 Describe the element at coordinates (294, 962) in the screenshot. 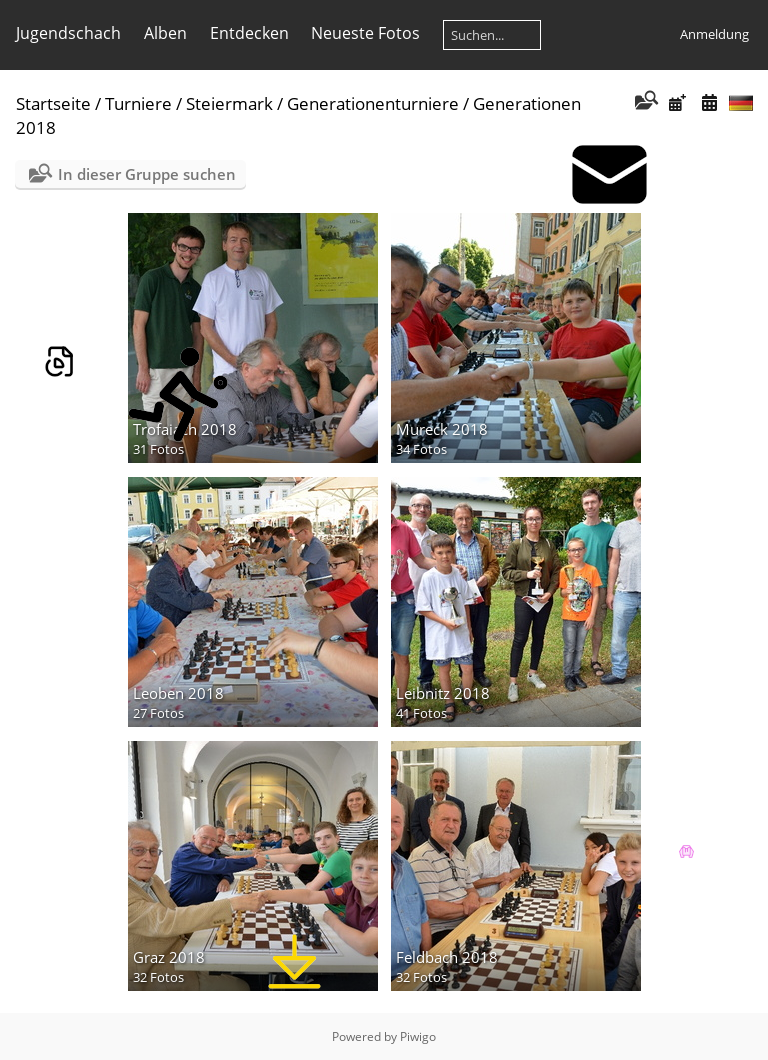

I see `download file to device` at that location.